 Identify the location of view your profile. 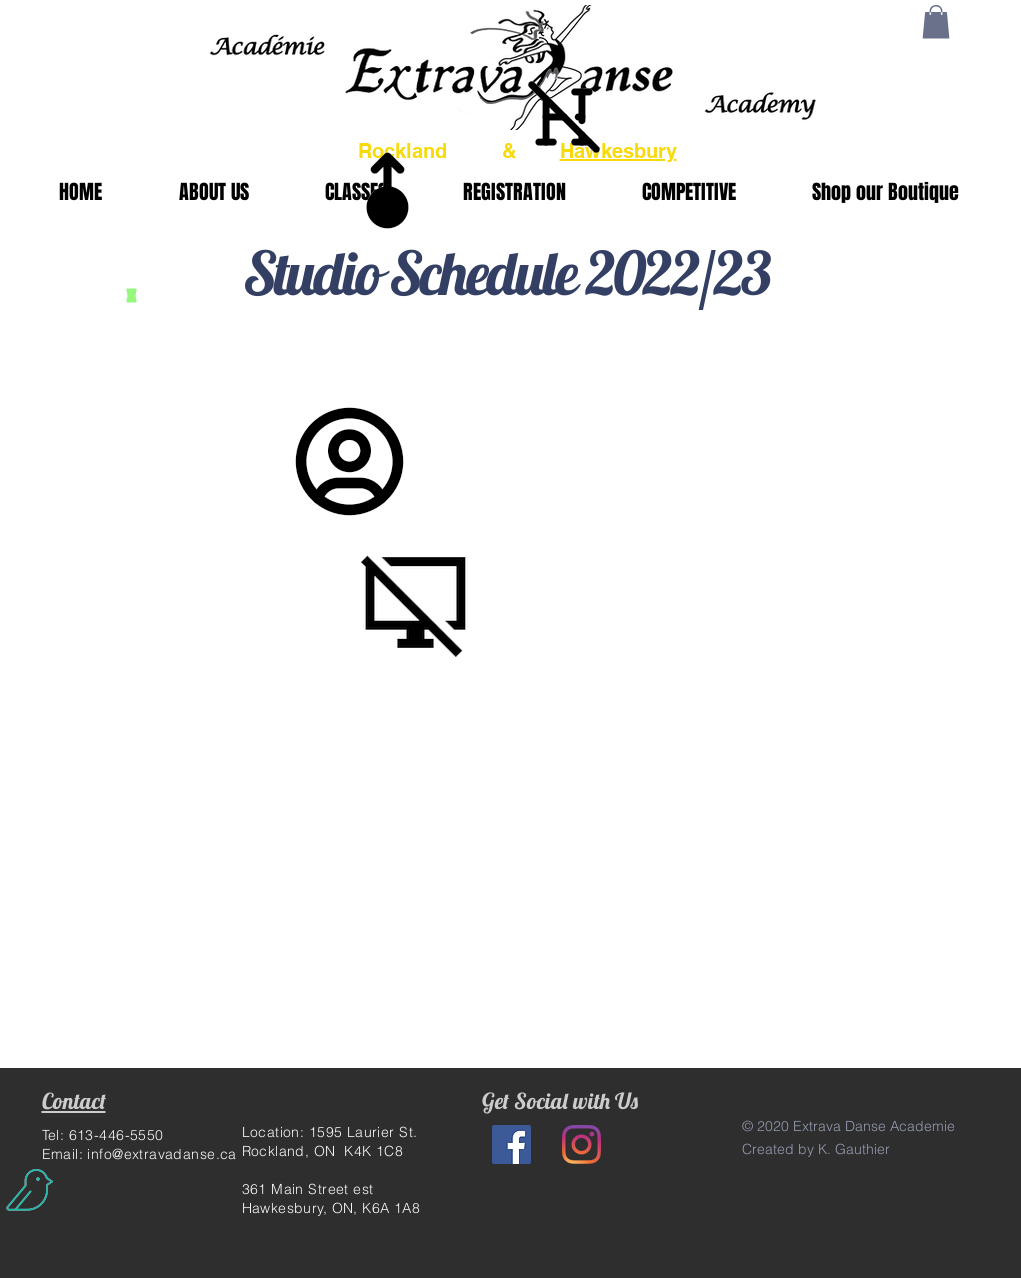
(349, 461).